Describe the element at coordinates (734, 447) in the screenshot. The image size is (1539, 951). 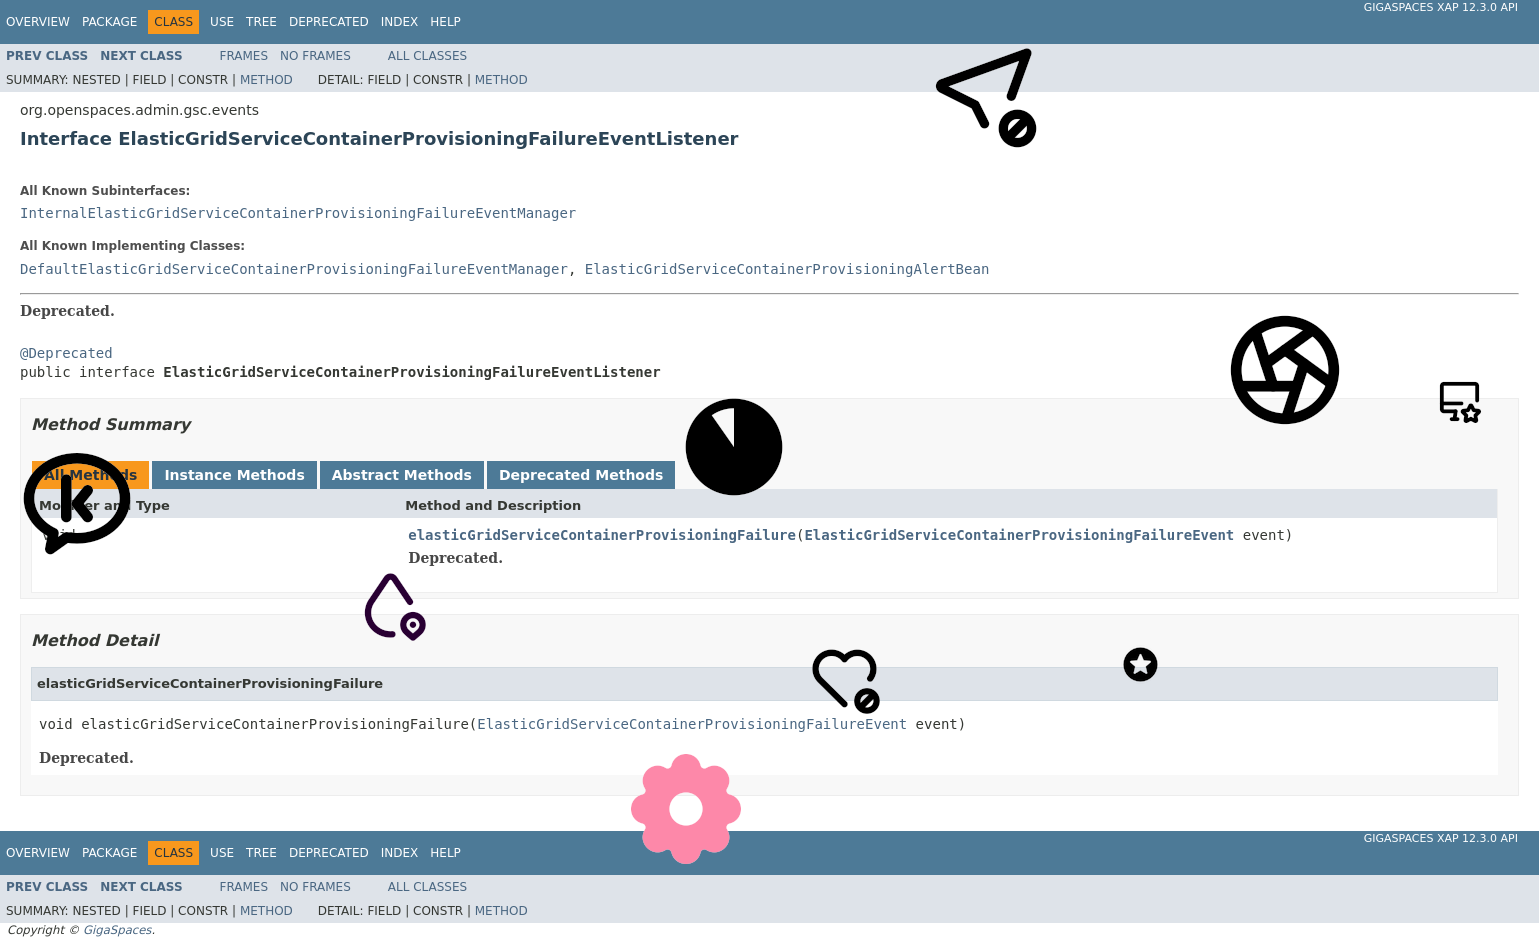
I see `indicates 90% progress or completion` at that location.